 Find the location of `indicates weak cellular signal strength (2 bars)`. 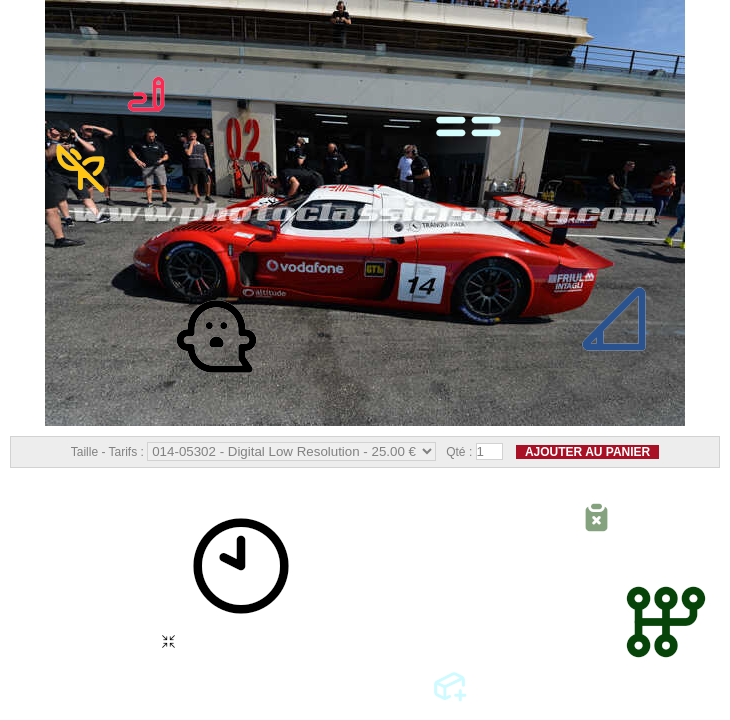

indicates weak cellular signal strength (2 bars) is located at coordinates (614, 319).